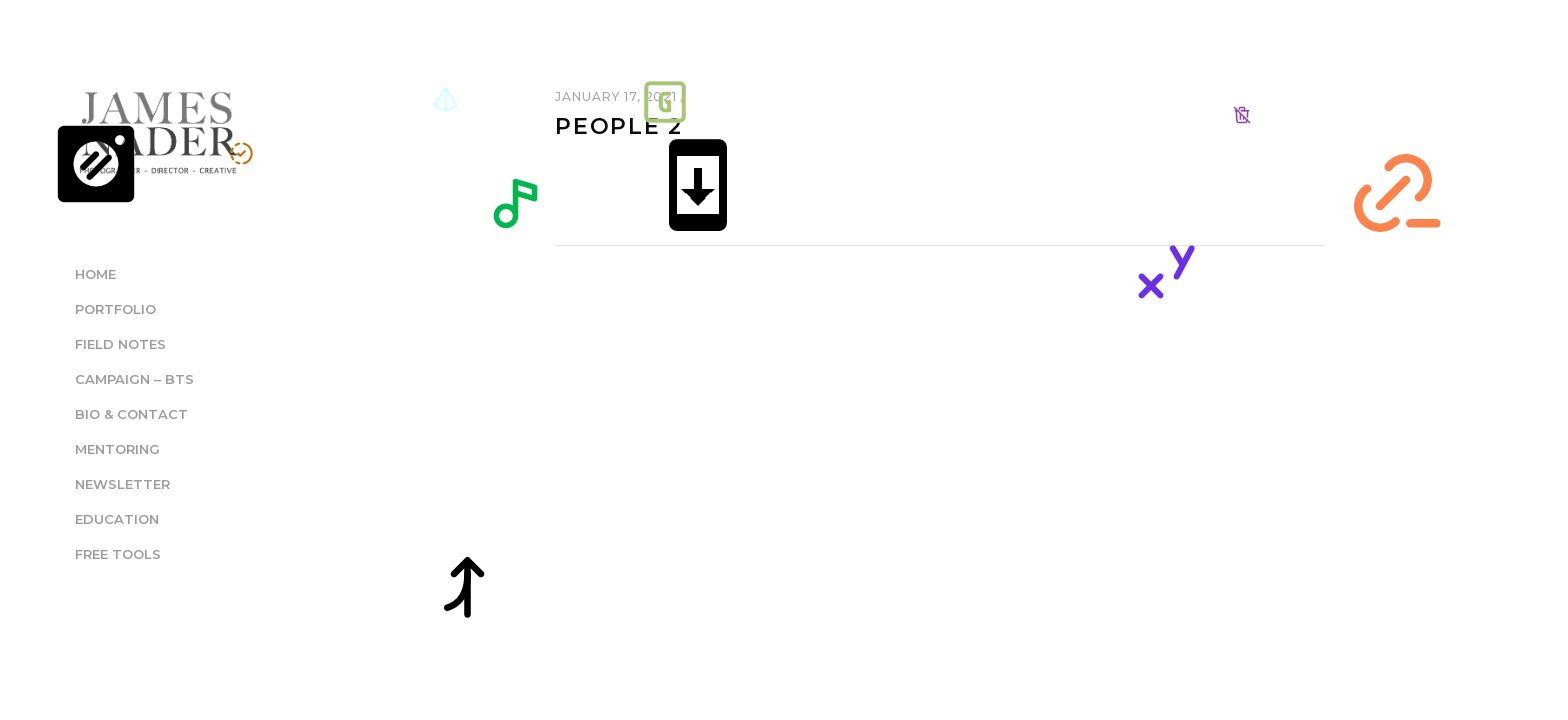 This screenshot has width=1568, height=720. What do you see at coordinates (1242, 115) in the screenshot?
I see `delete function is disabled or unavailable` at bounding box center [1242, 115].